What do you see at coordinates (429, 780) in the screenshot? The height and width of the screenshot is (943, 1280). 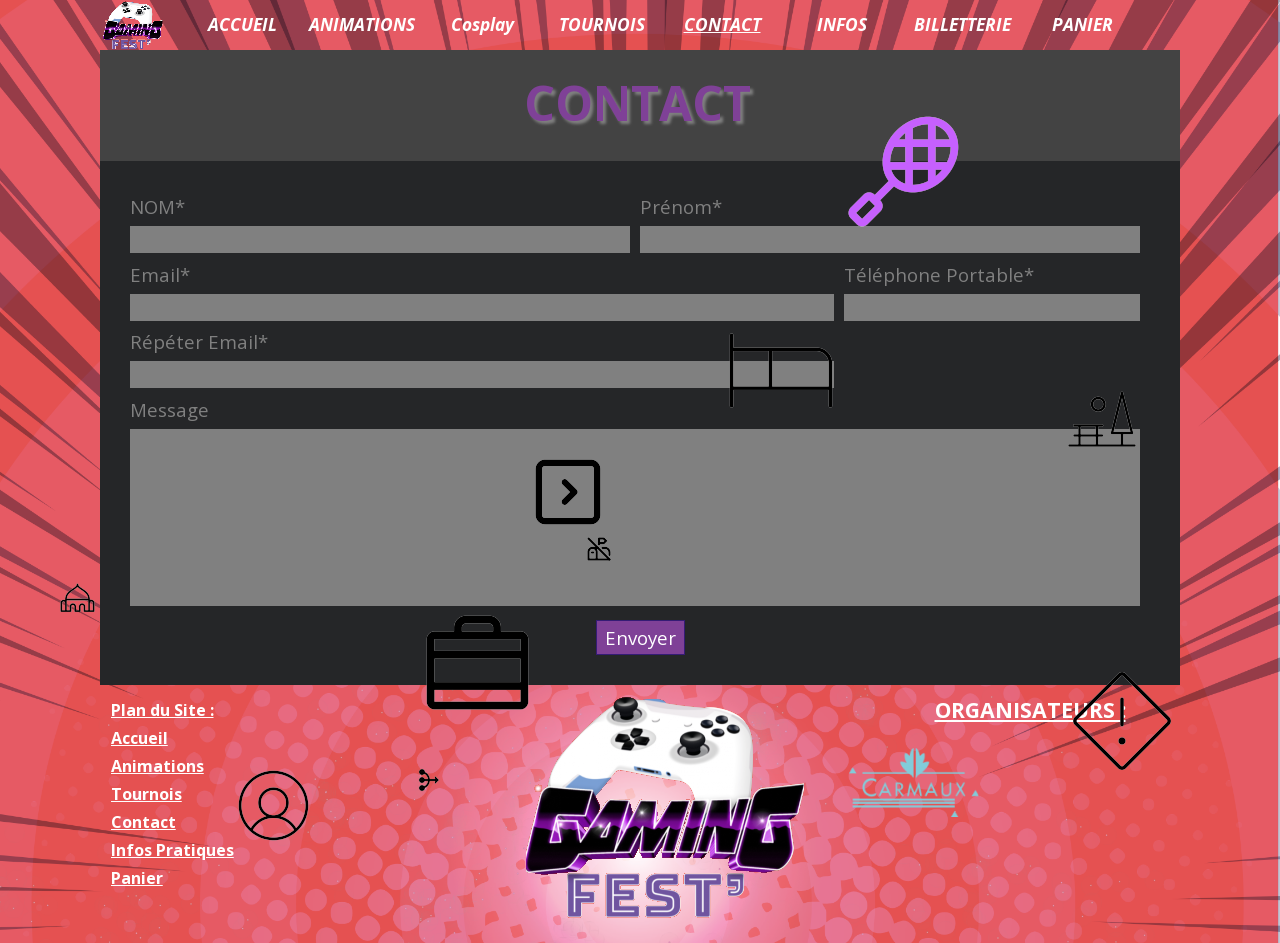 I see `manage ad mediation settings` at bounding box center [429, 780].